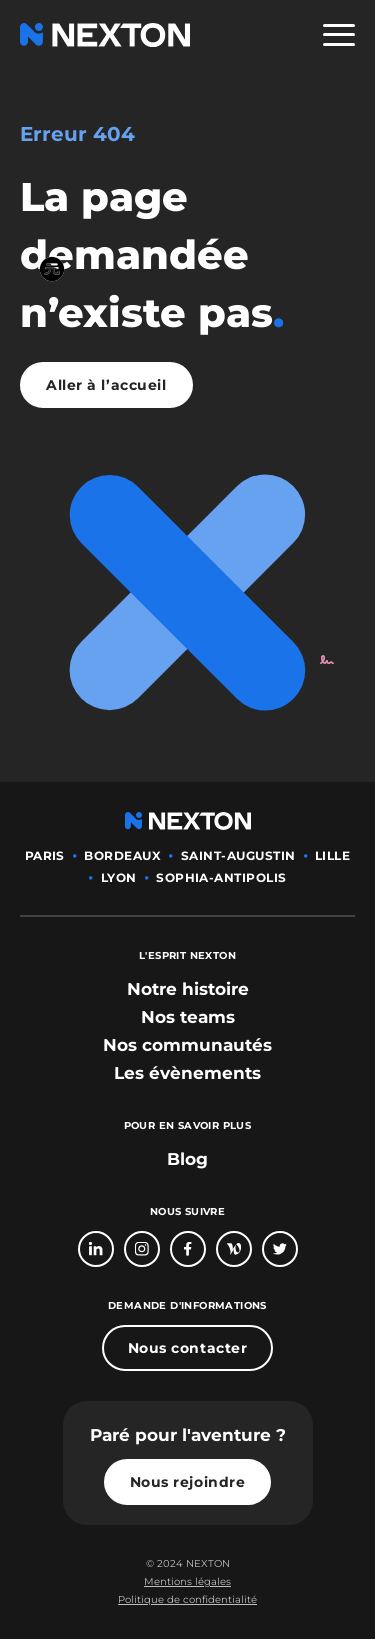  Describe the element at coordinates (327, 660) in the screenshot. I see `add your signature to a document` at that location.